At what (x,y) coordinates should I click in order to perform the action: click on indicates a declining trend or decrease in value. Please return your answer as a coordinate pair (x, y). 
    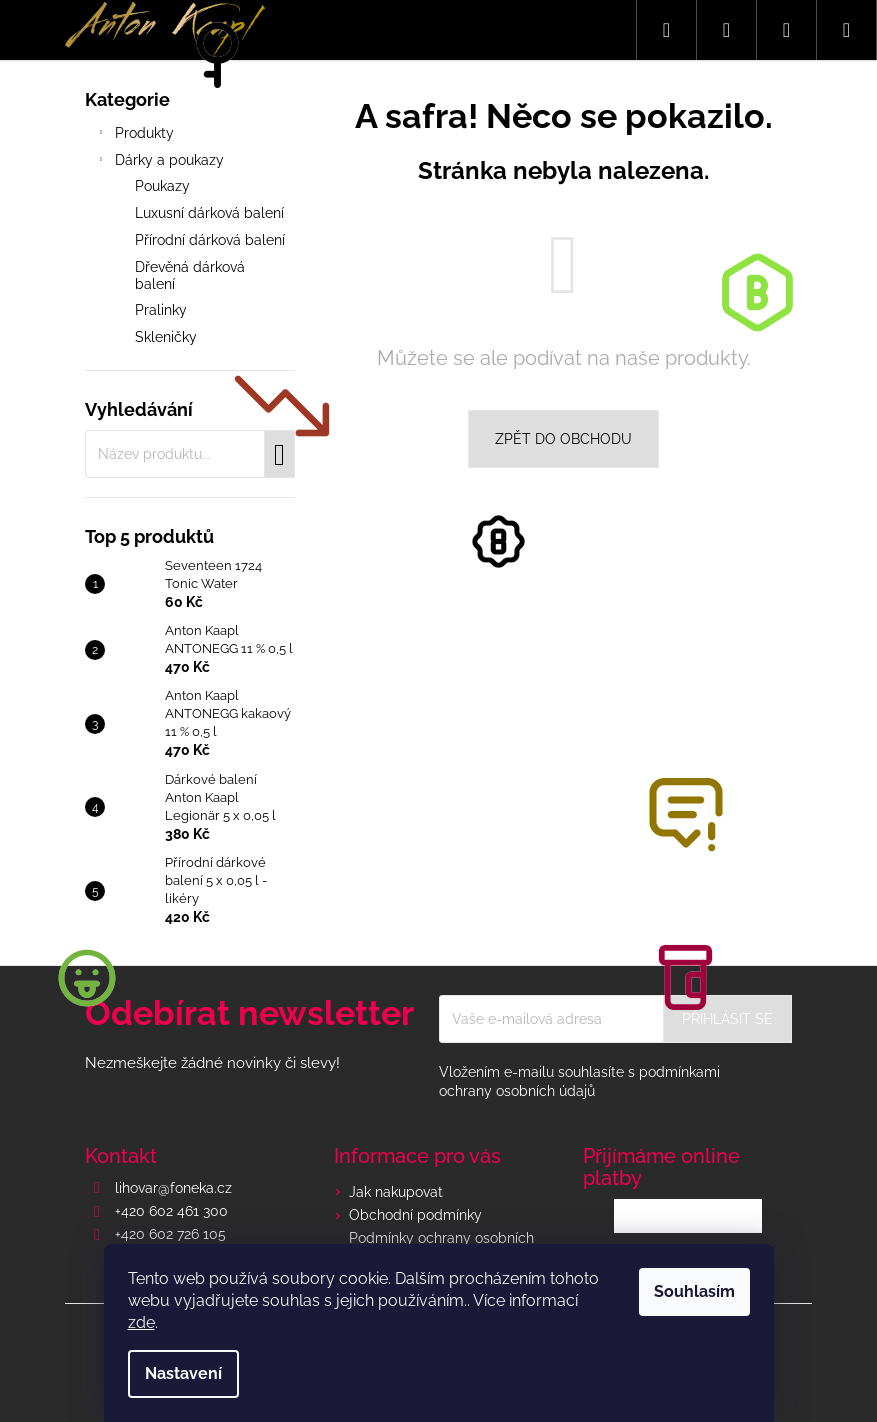
    Looking at the image, I should click on (282, 406).